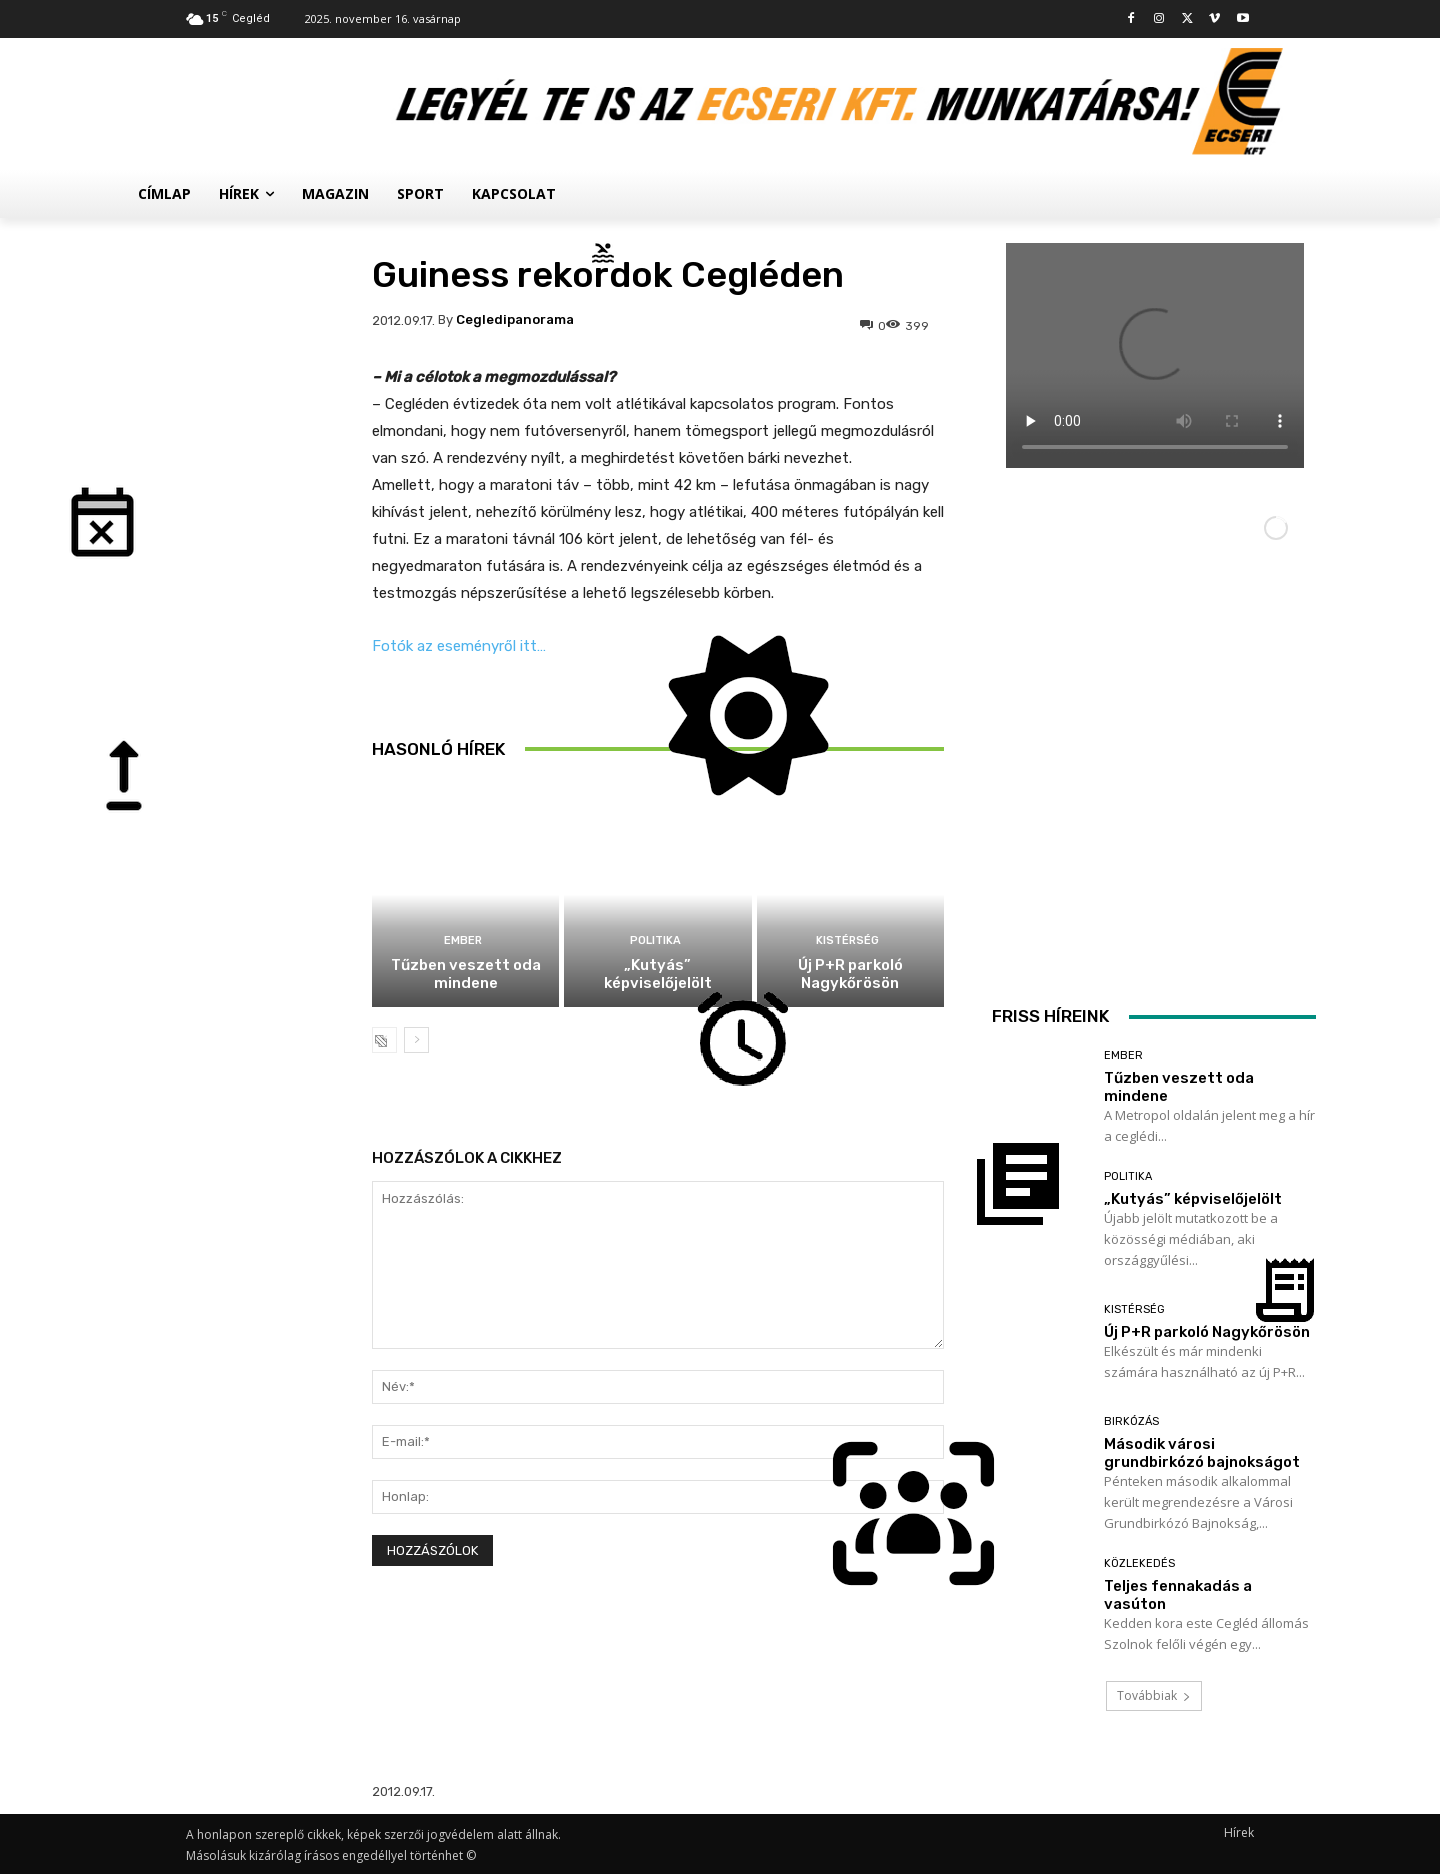 This screenshot has width=1440, height=1874. Describe the element at coordinates (1285, 1290) in the screenshot. I see `view receipt or transaction details` at that location.